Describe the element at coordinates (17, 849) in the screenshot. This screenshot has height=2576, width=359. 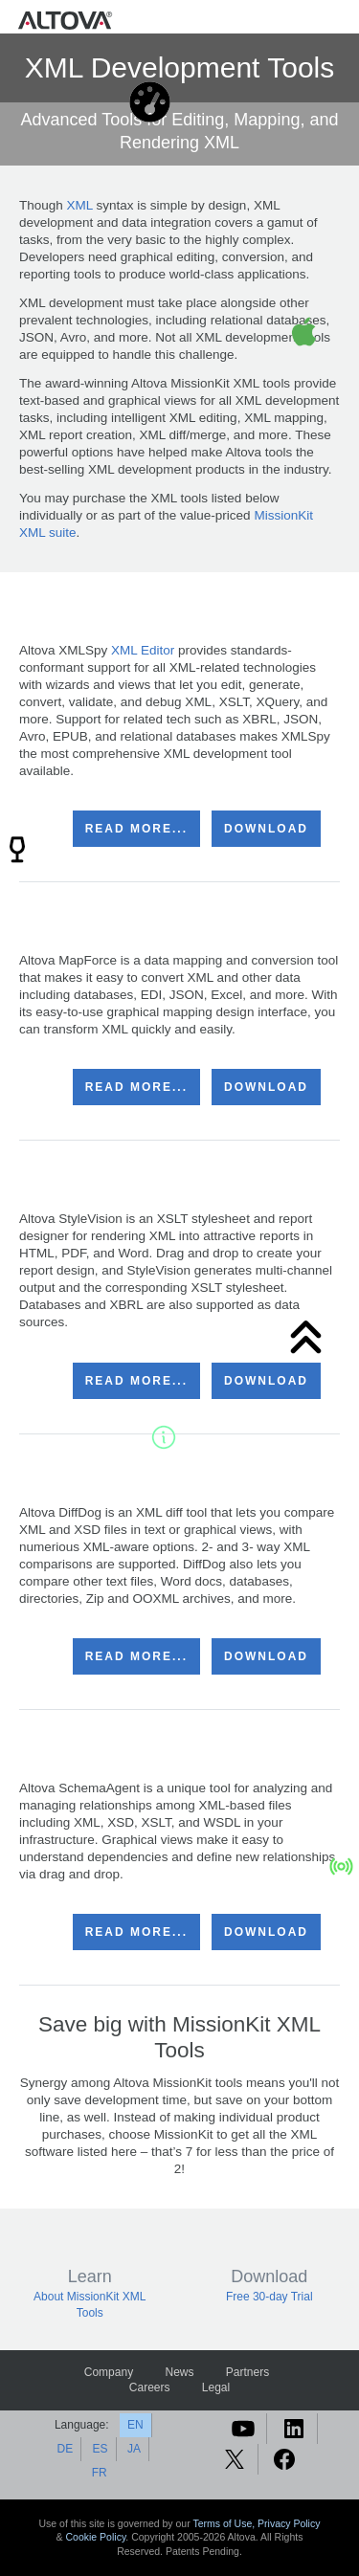
I see `browse wine or beverage options` at that location.